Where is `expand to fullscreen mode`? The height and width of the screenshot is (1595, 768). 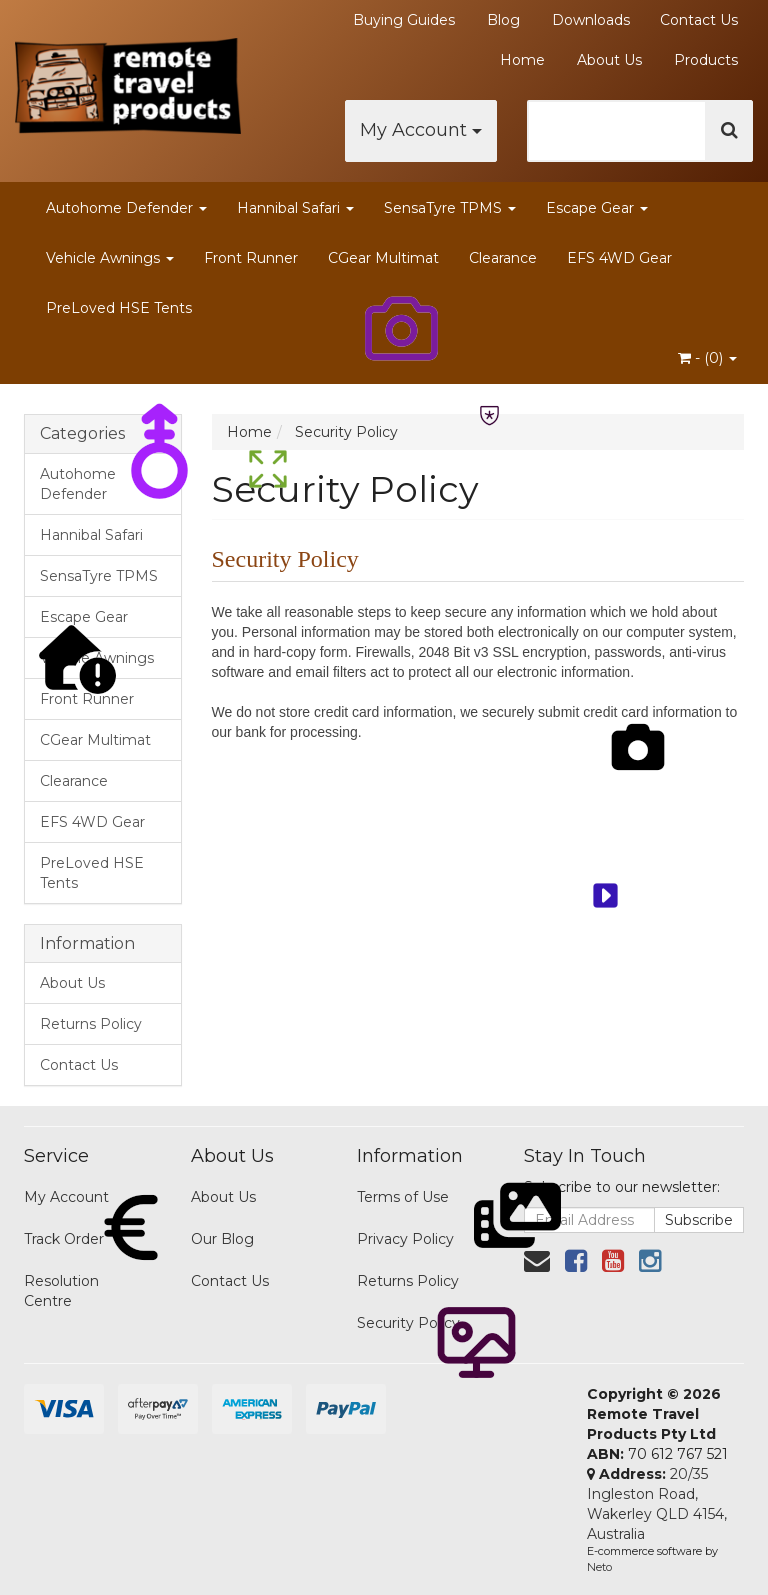 expand to fullscreen mode is located at coordinates (268, 469).